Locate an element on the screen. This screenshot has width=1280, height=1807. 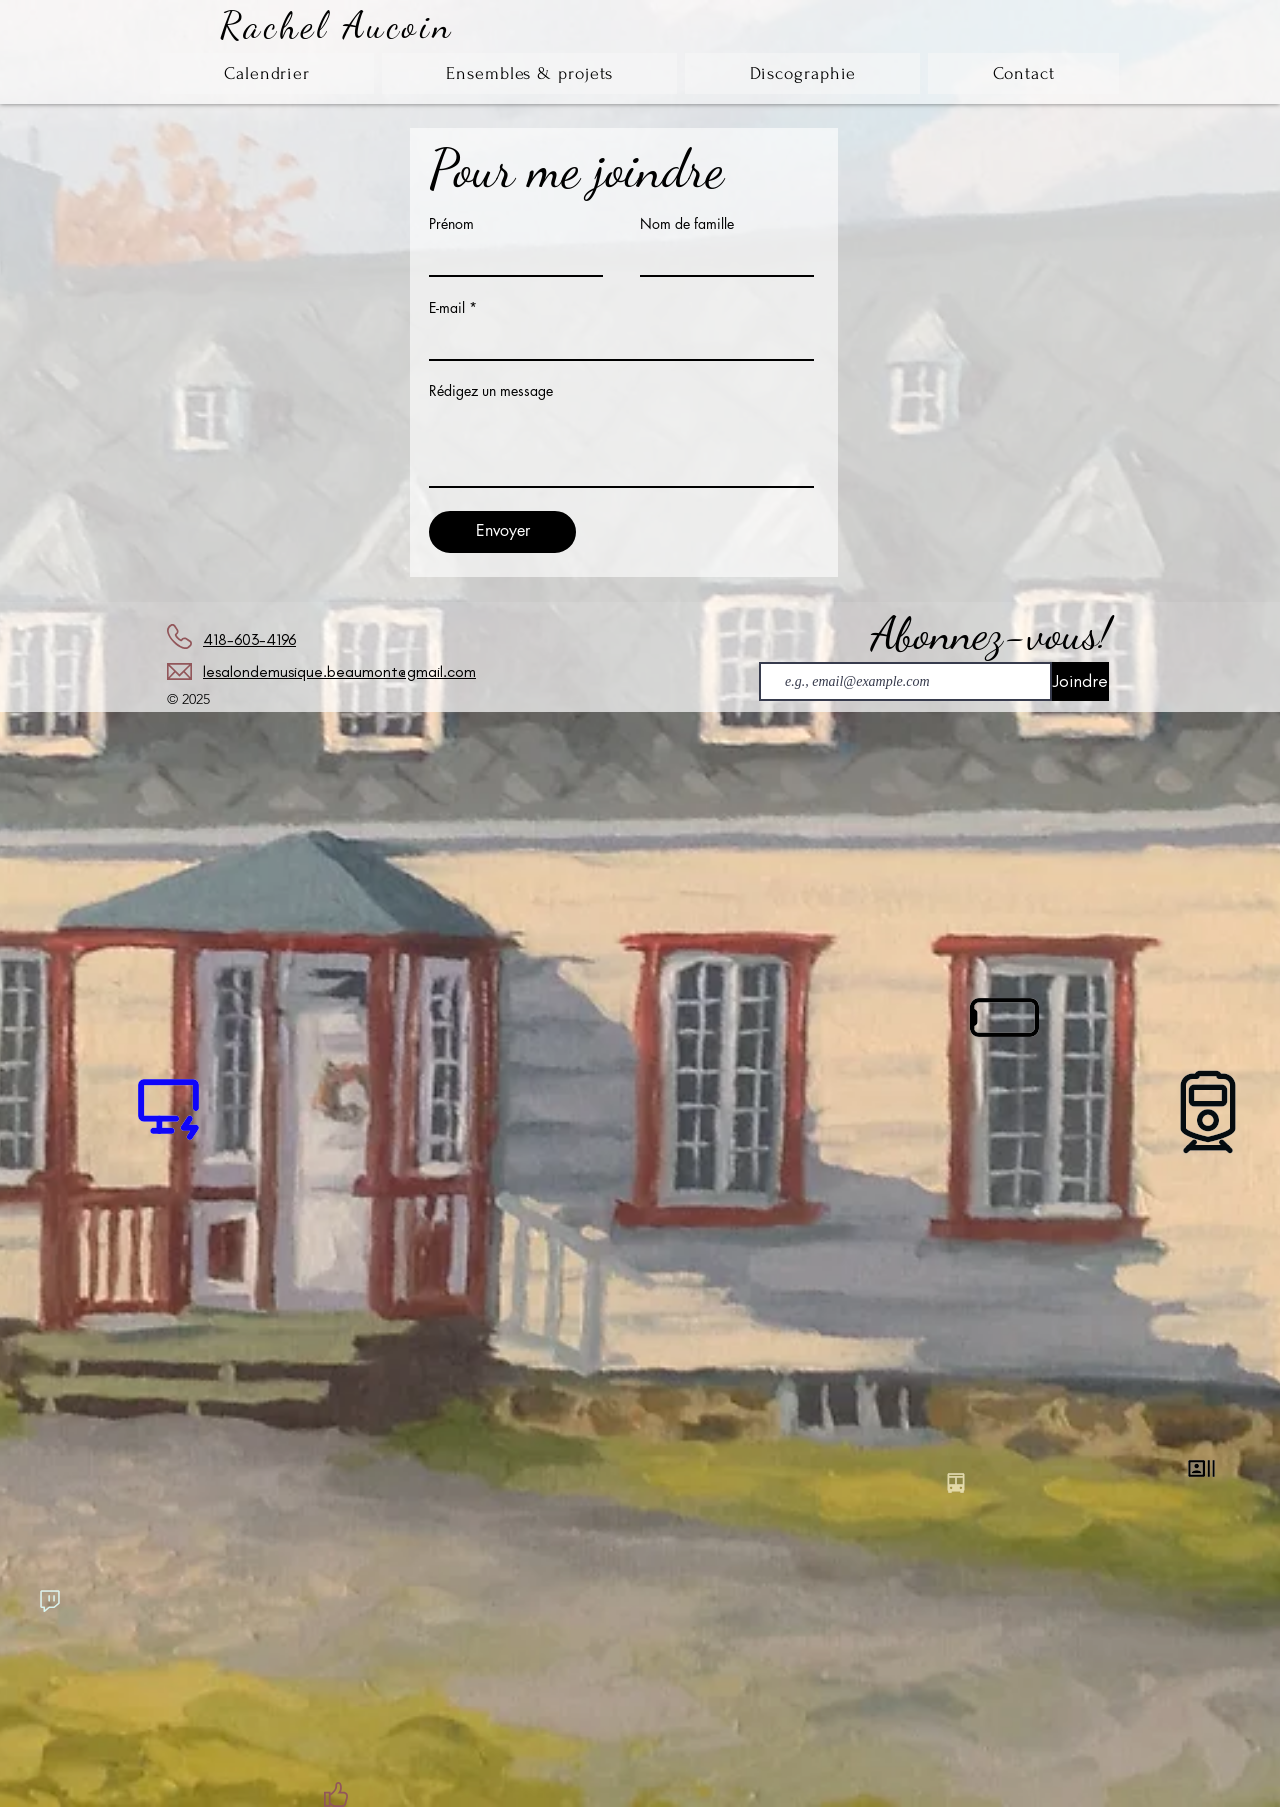
view public transit options is located at coordinates (956, 1483).